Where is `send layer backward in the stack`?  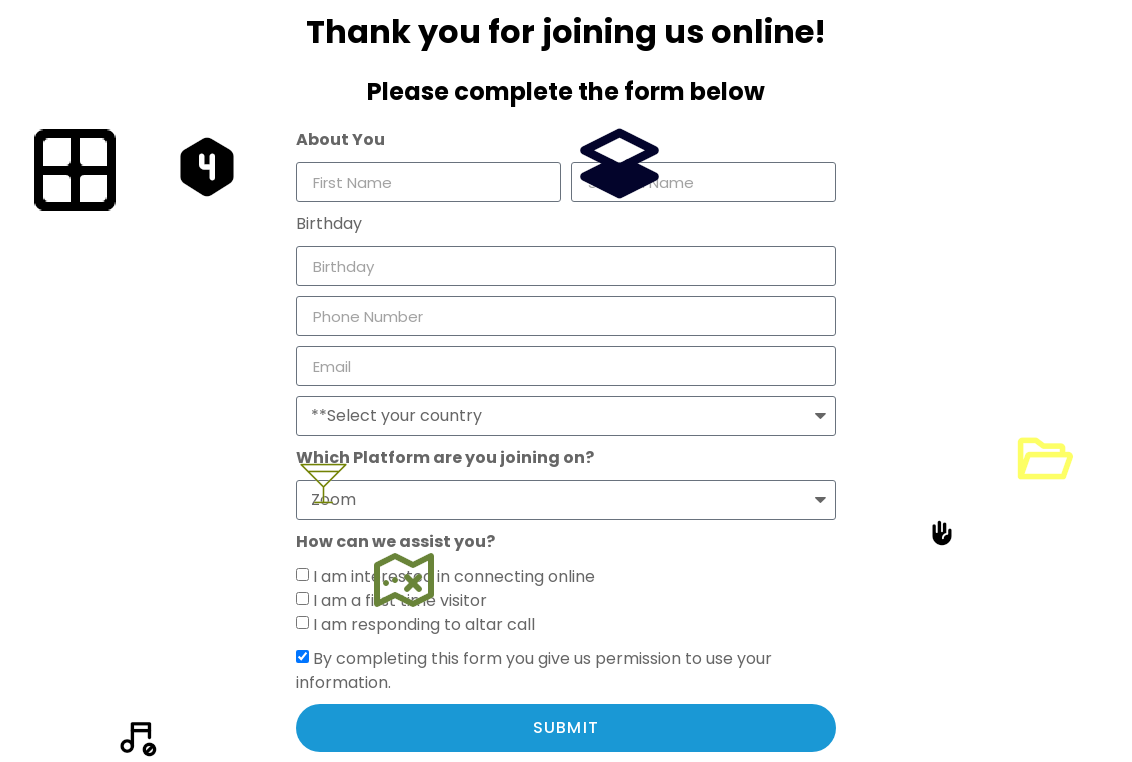
send layer backward in the stack is located at coordinates (619, 163).